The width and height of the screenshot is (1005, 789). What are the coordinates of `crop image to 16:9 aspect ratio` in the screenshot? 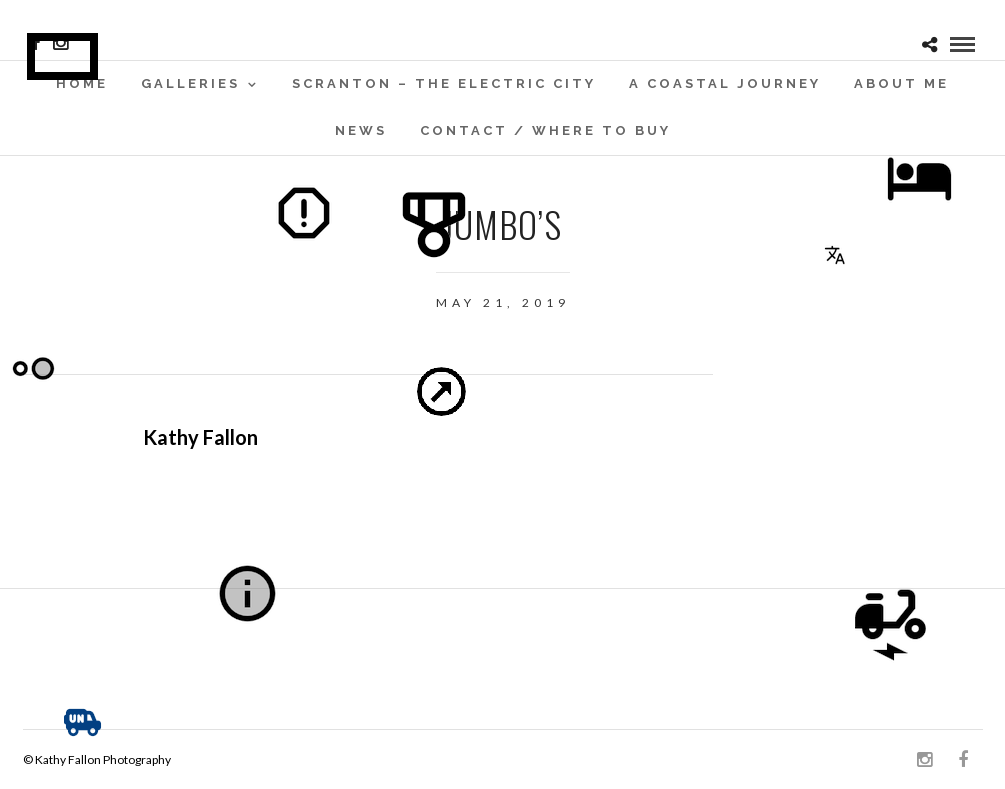 It's located at (62, 56).